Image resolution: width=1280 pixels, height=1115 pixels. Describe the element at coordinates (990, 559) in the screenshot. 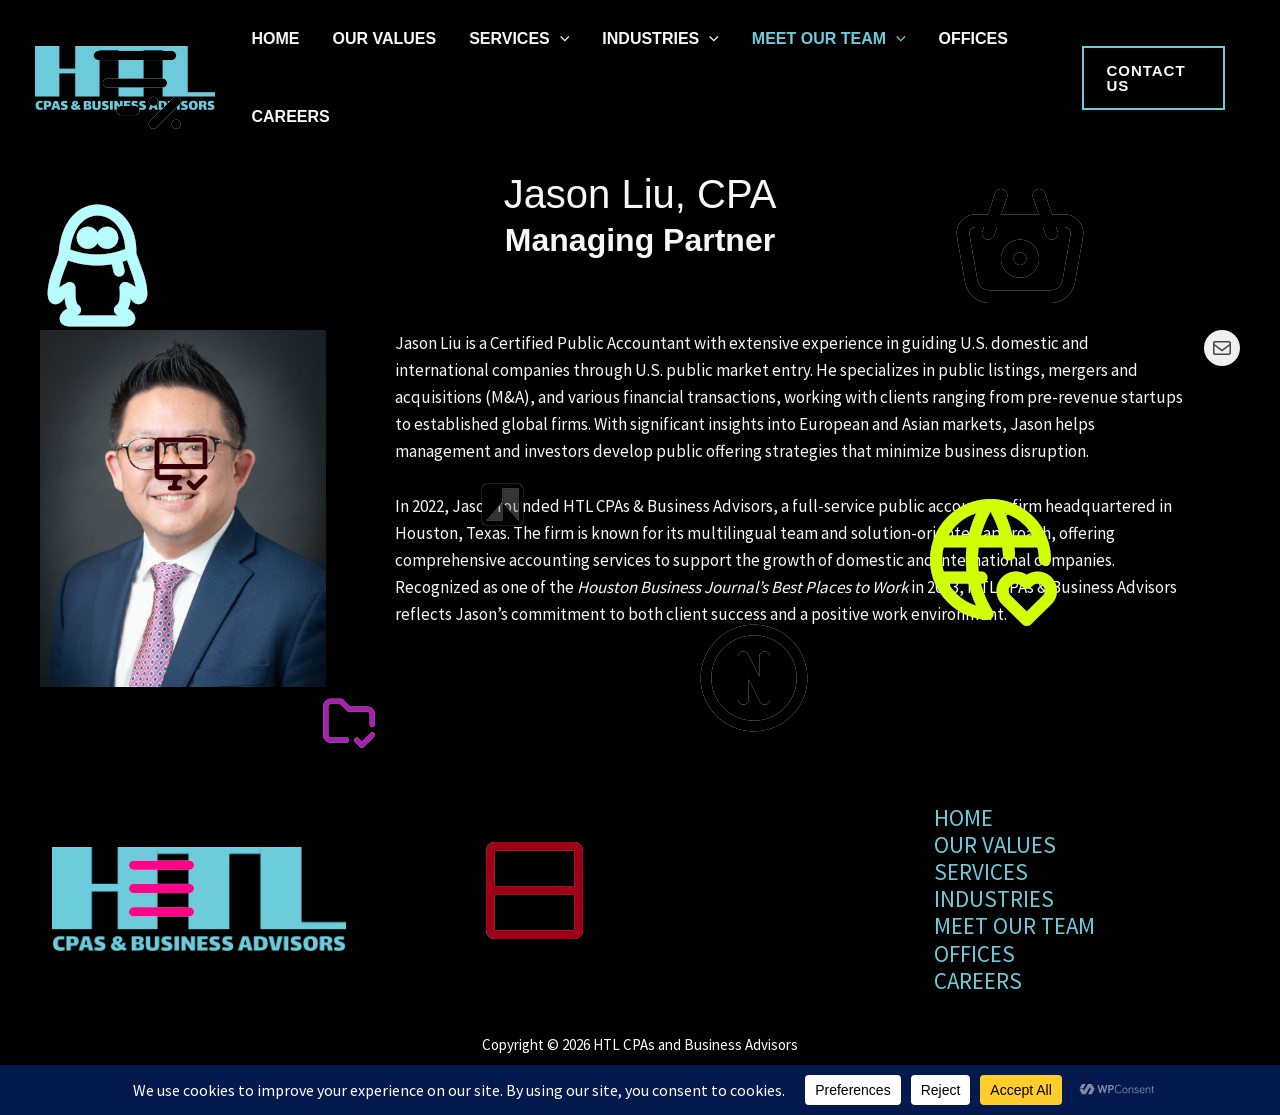

I see `support global causes or charities` at that location.